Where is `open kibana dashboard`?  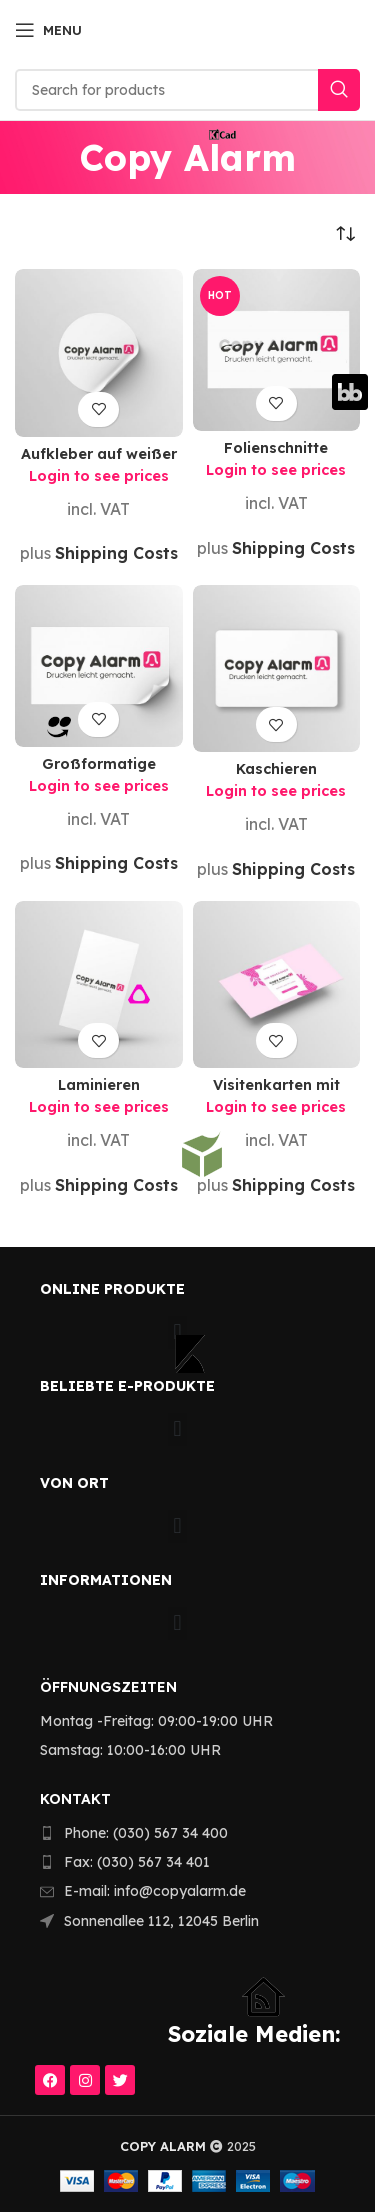 open kibana dashboard is located at coordinates (190, 1354).